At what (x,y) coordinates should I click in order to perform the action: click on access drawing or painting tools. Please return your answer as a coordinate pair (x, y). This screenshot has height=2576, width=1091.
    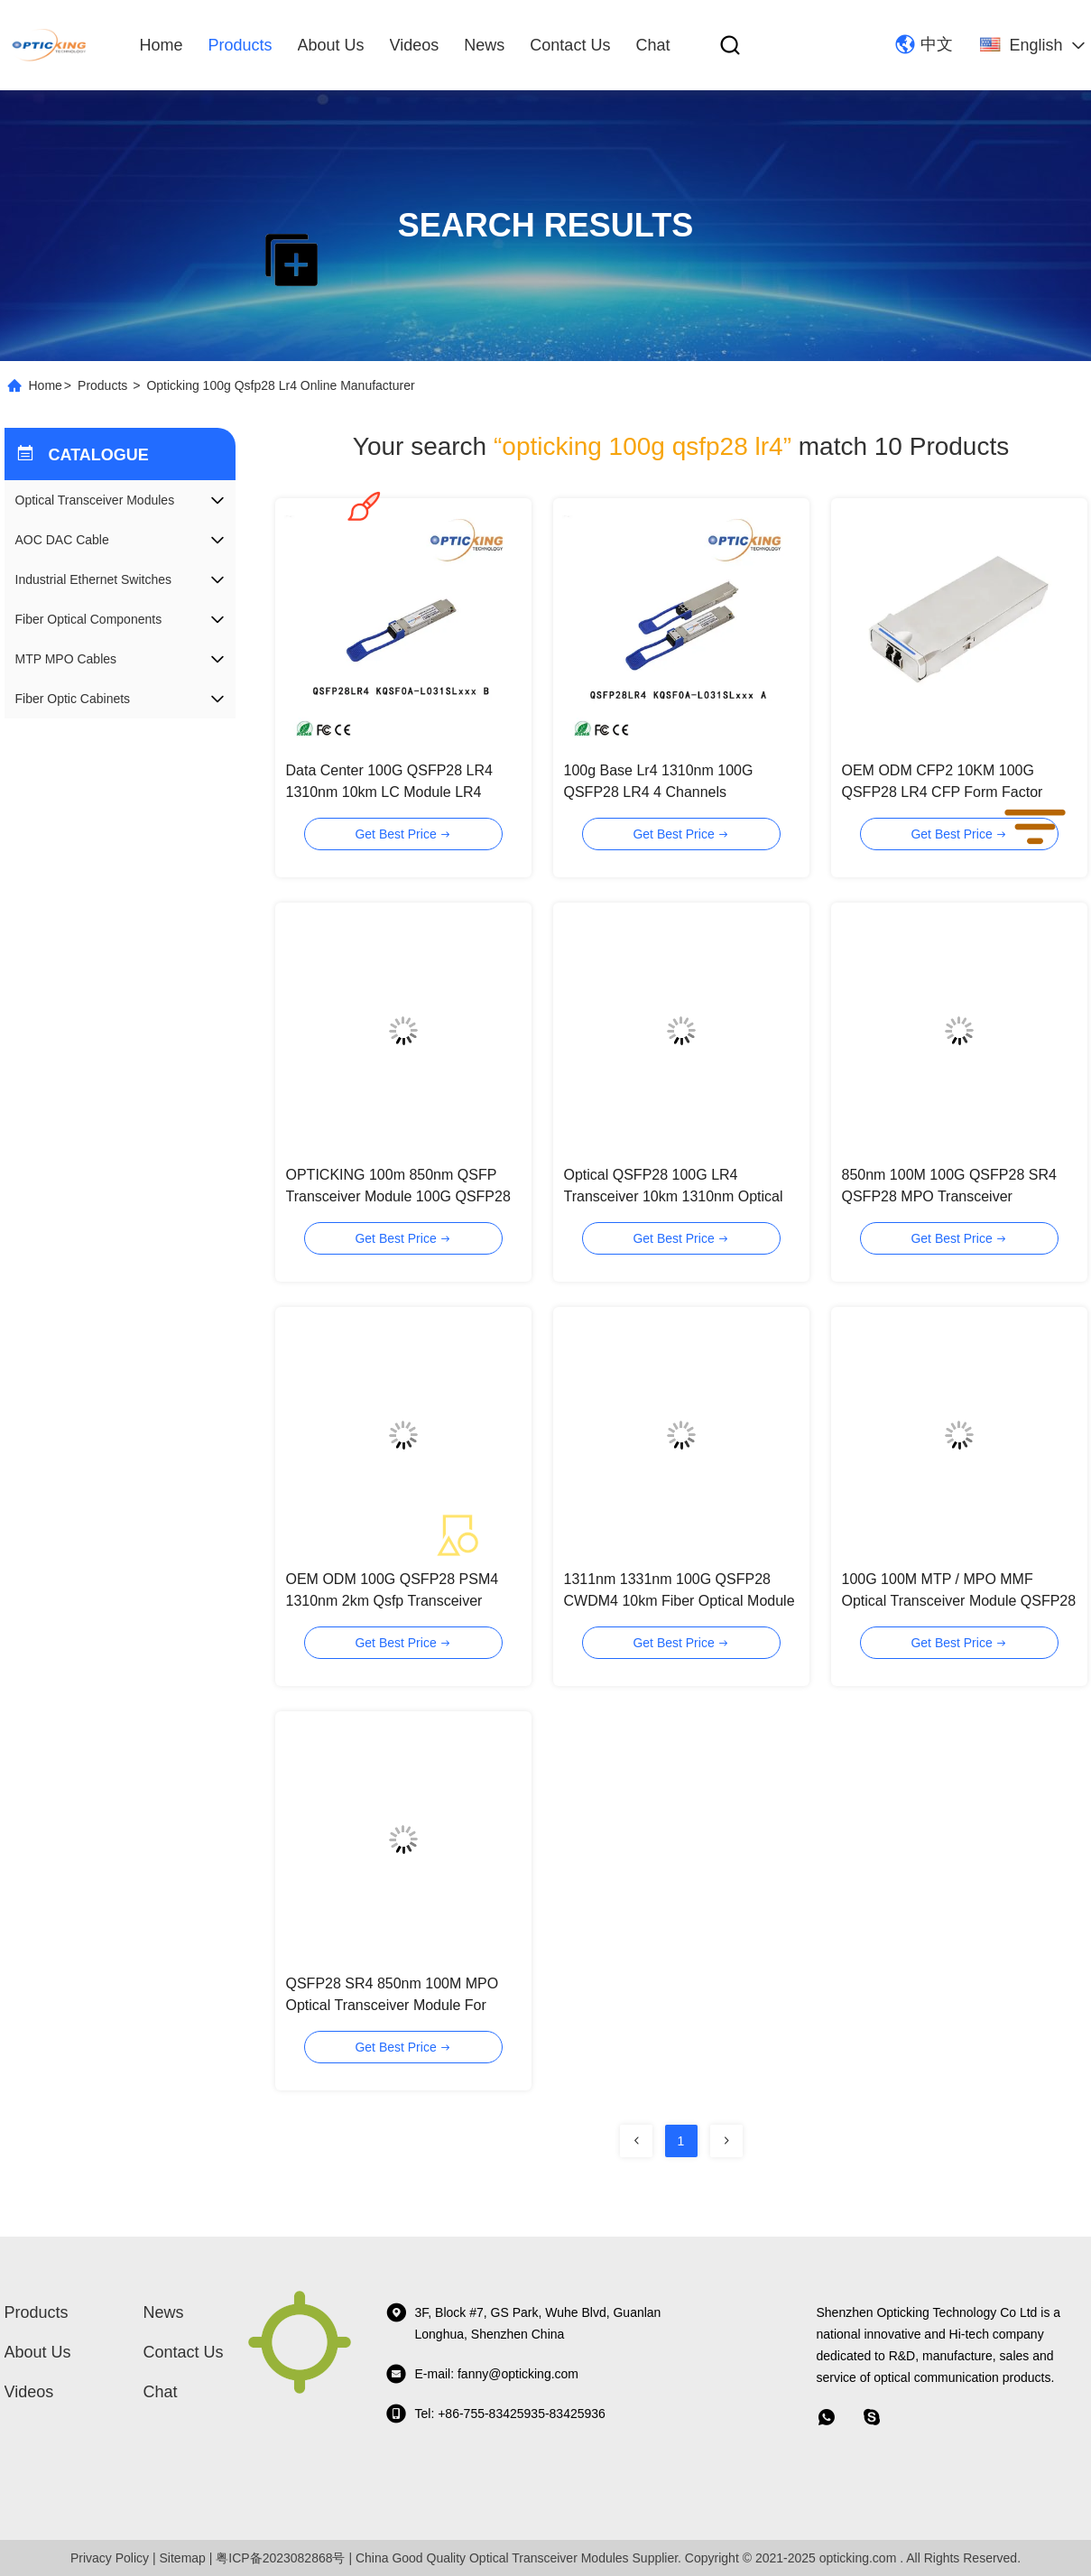
    Looking at the image, I should click on (365, 506).